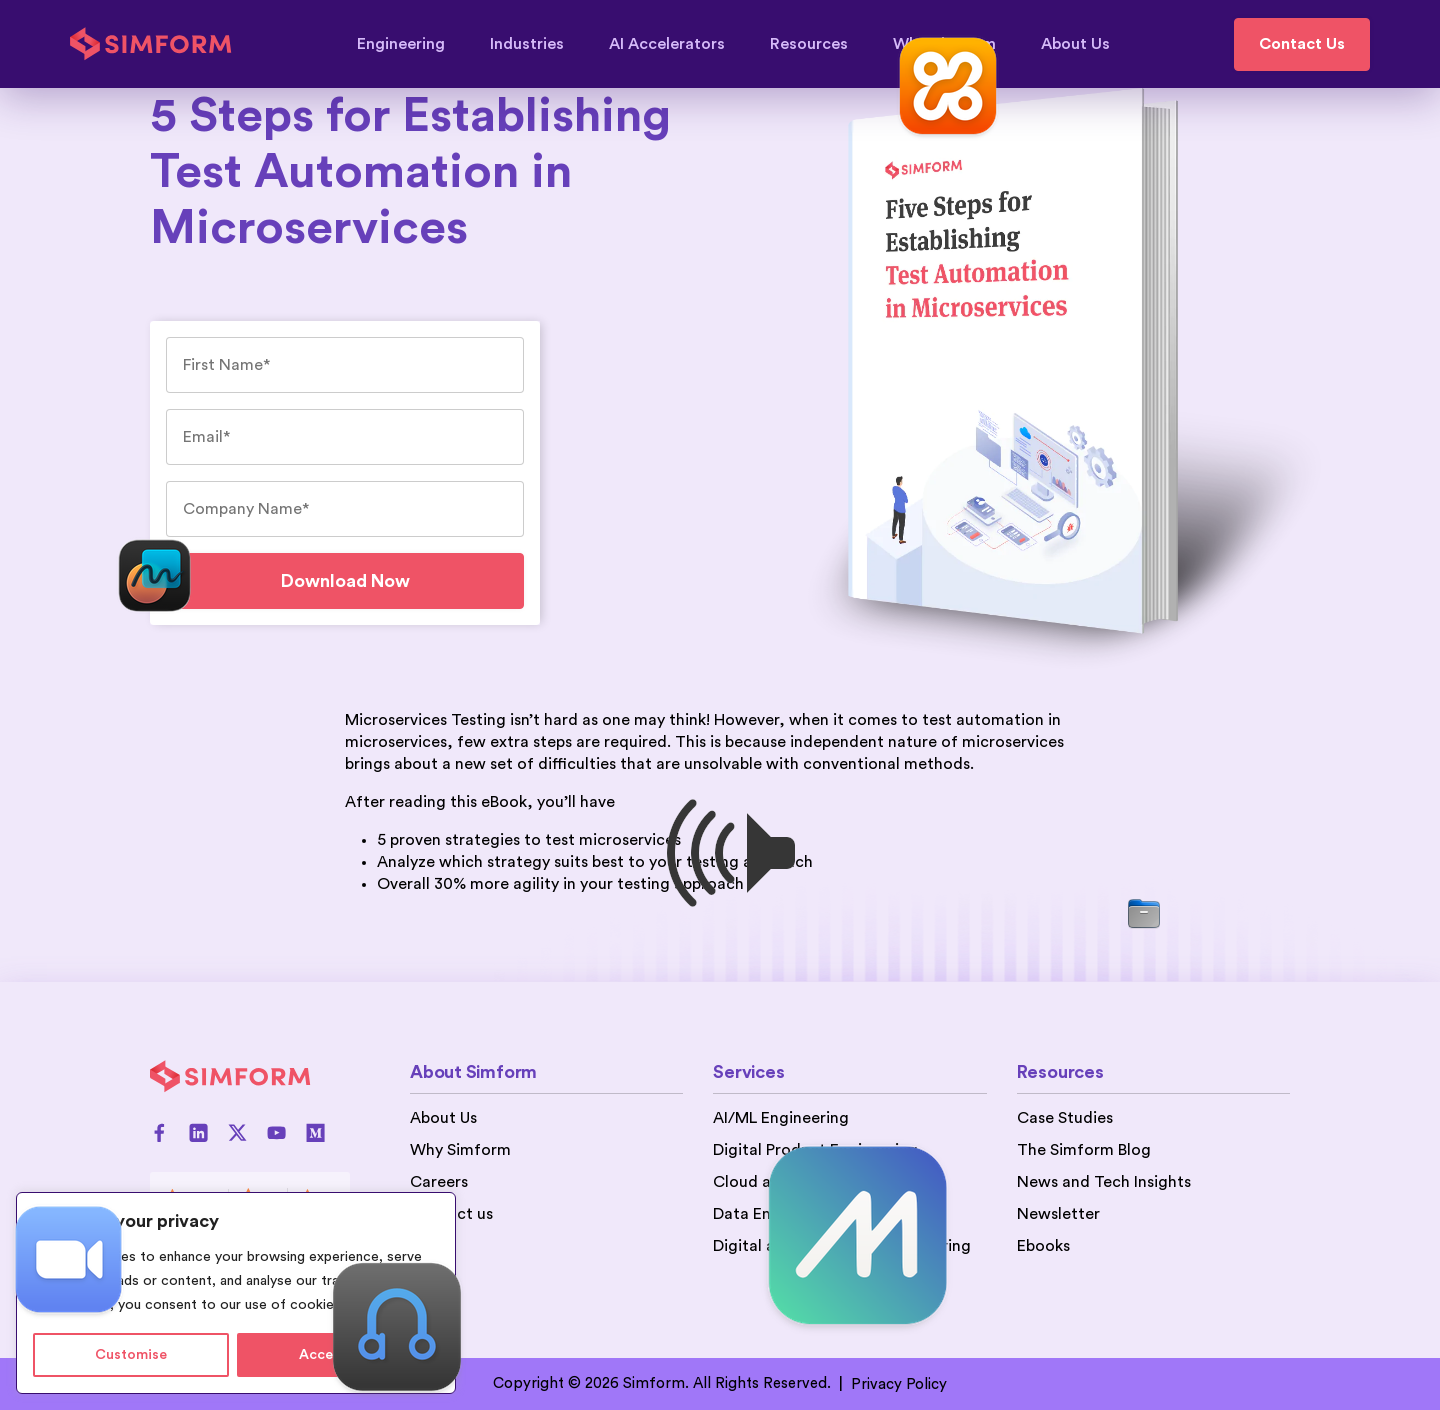 This screenshot has width=1440, height=1410. I want to click on open the file manager application, so click(1144, 913).